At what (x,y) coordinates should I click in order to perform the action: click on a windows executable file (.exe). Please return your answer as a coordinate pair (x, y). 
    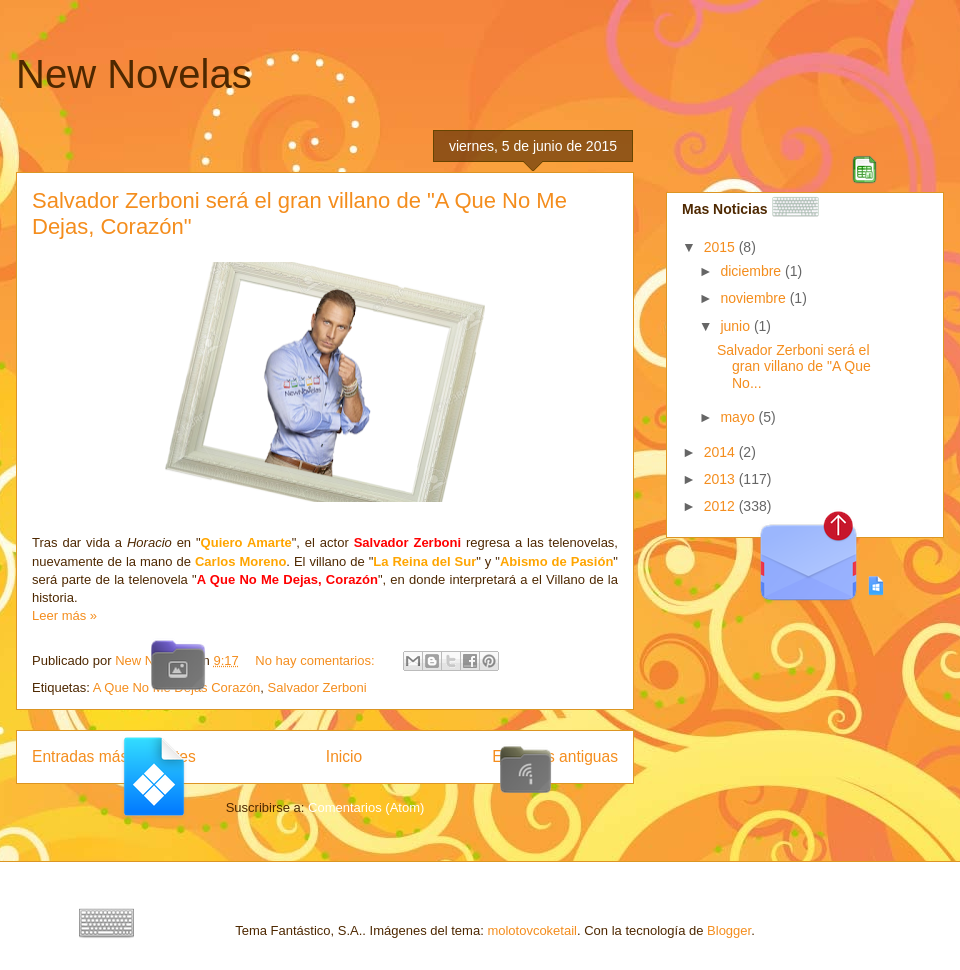
    Looking at the image, I should click on (876, 586).